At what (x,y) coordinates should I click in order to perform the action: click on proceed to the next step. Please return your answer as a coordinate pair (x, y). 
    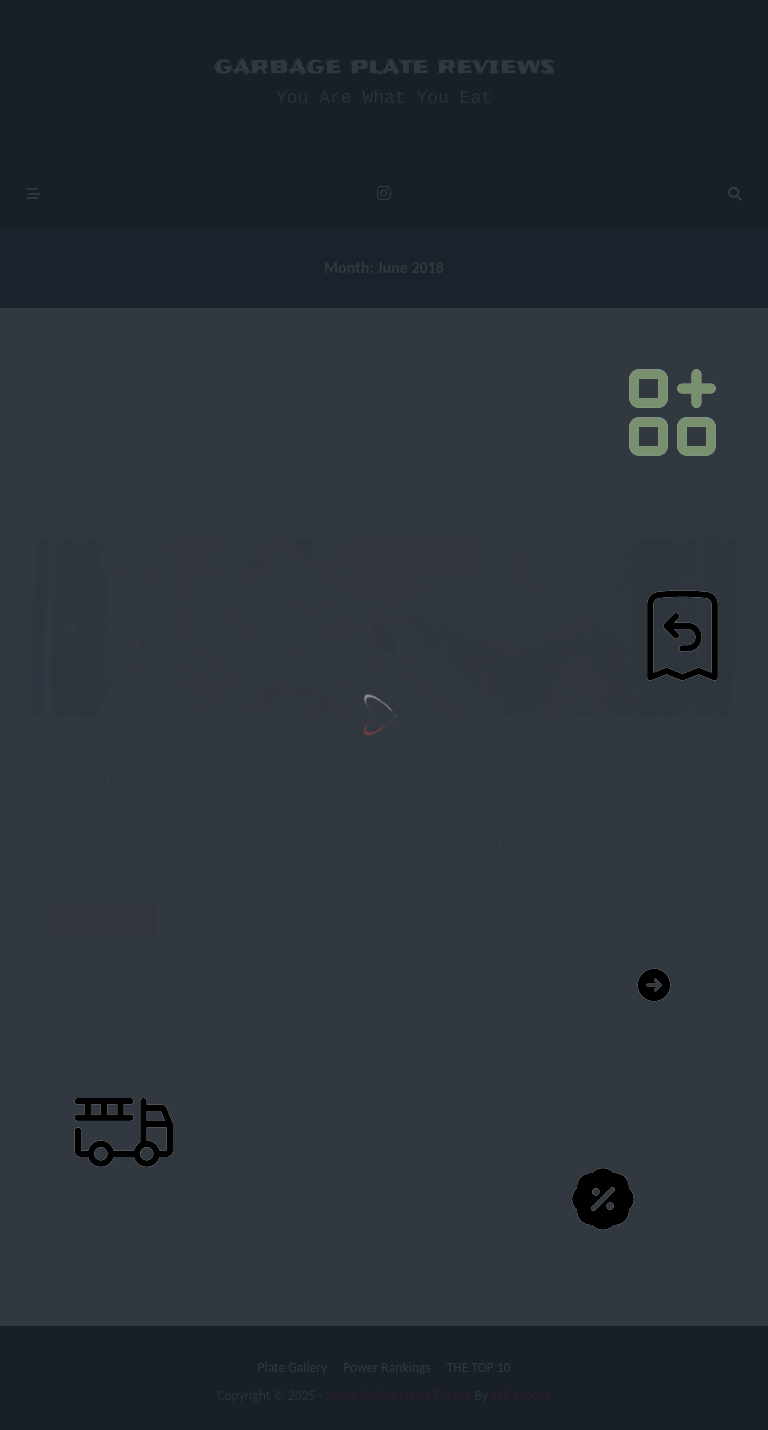
    Looking at the image, I should click on (654, 985).